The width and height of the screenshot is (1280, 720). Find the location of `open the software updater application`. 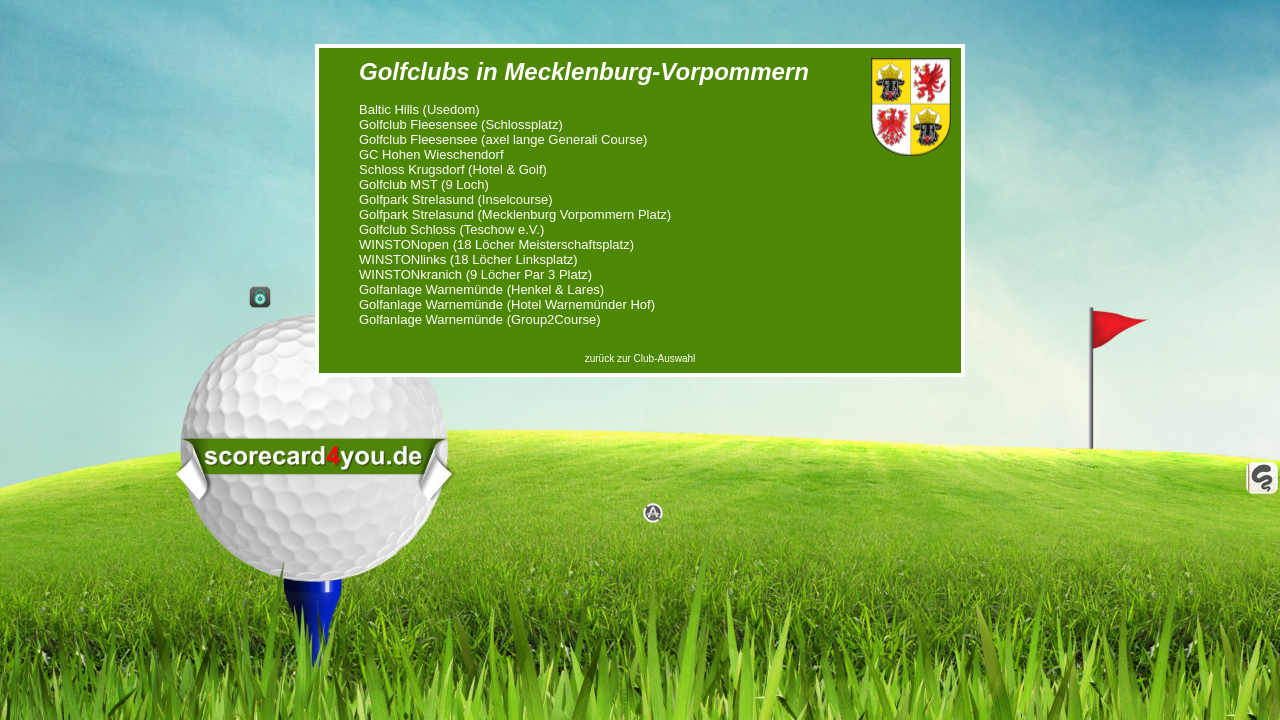

open the software updater application is located at coordinates (653, 513).